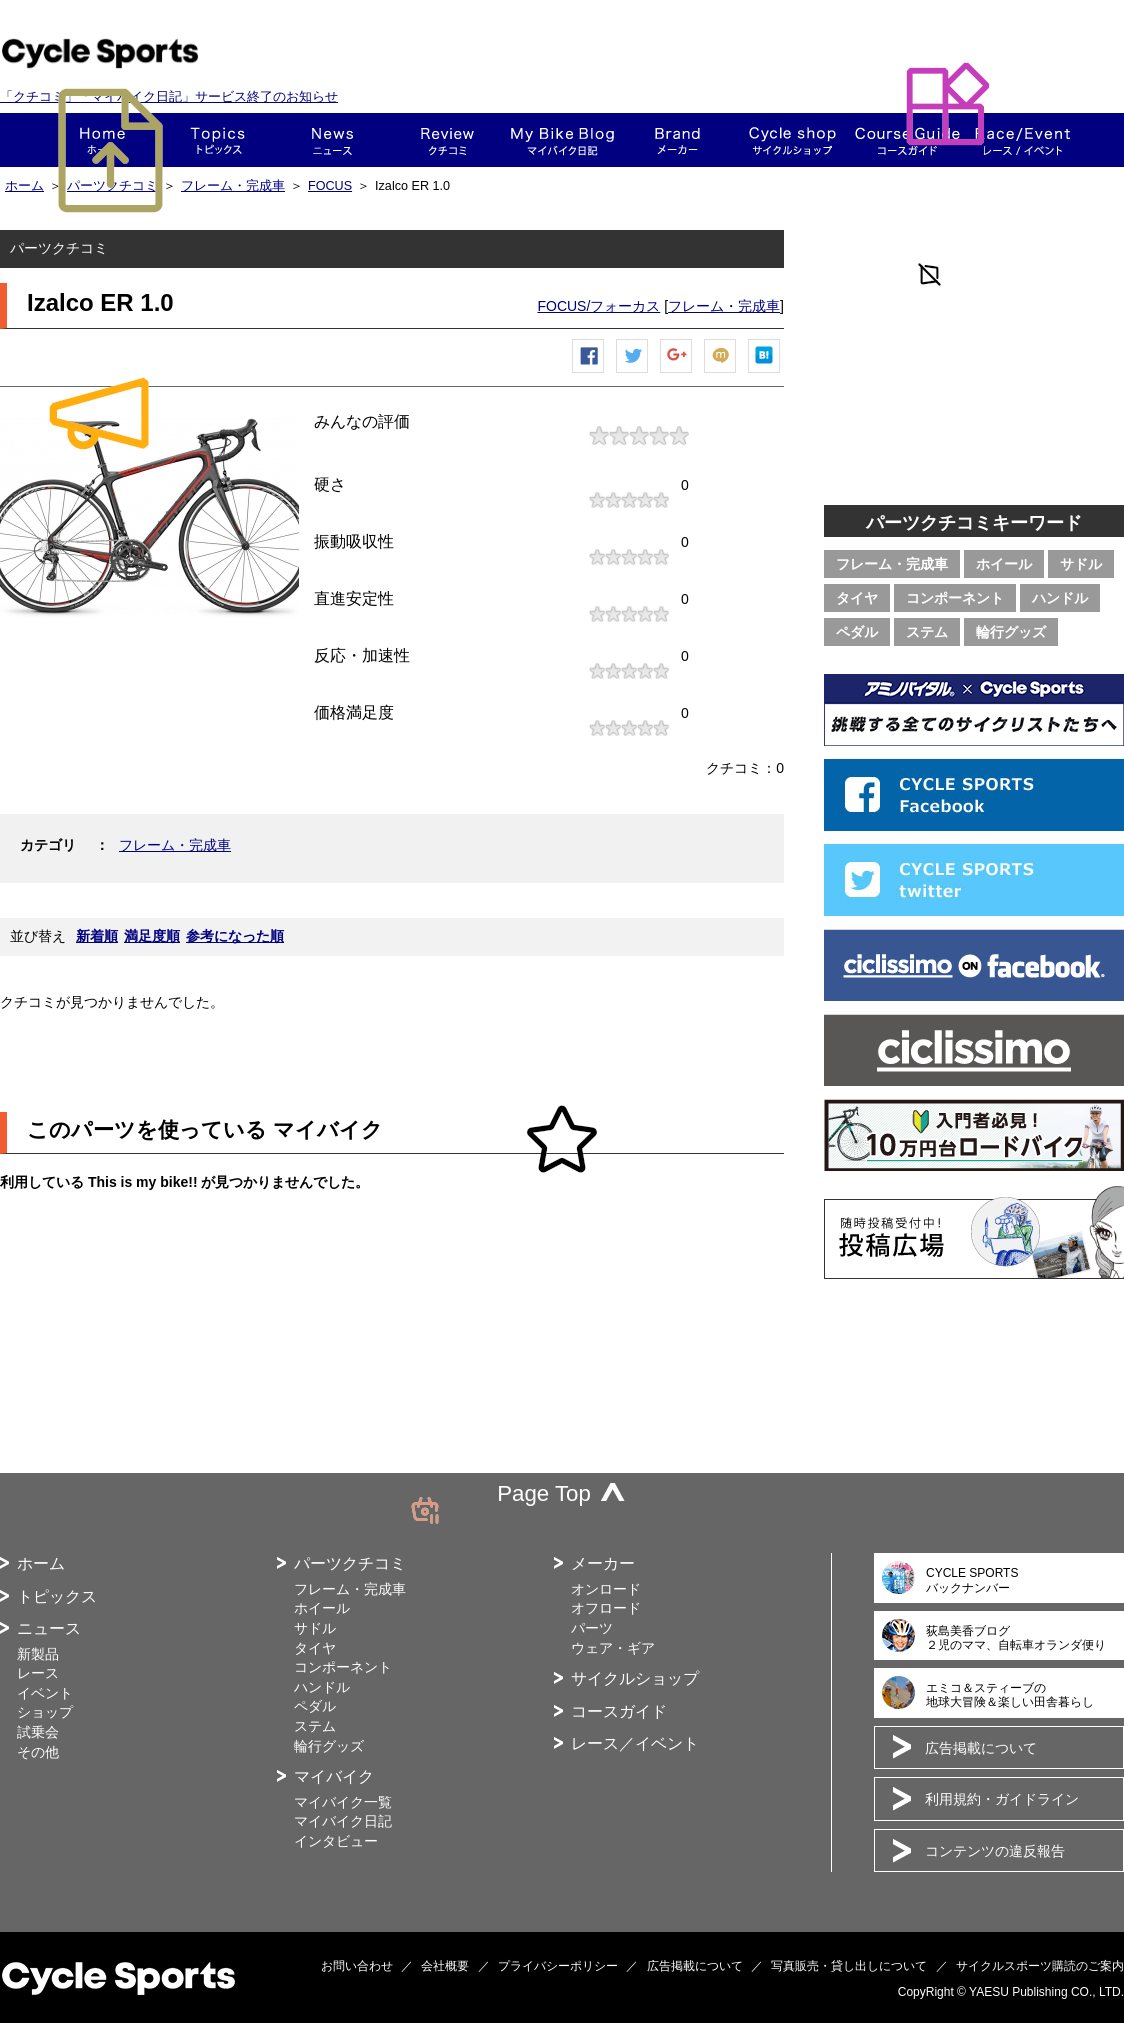  What do you see at coordinates (97, 412) in the screenshot?
I see `make an announcement or broadcast` at bounding box center [97, 412].